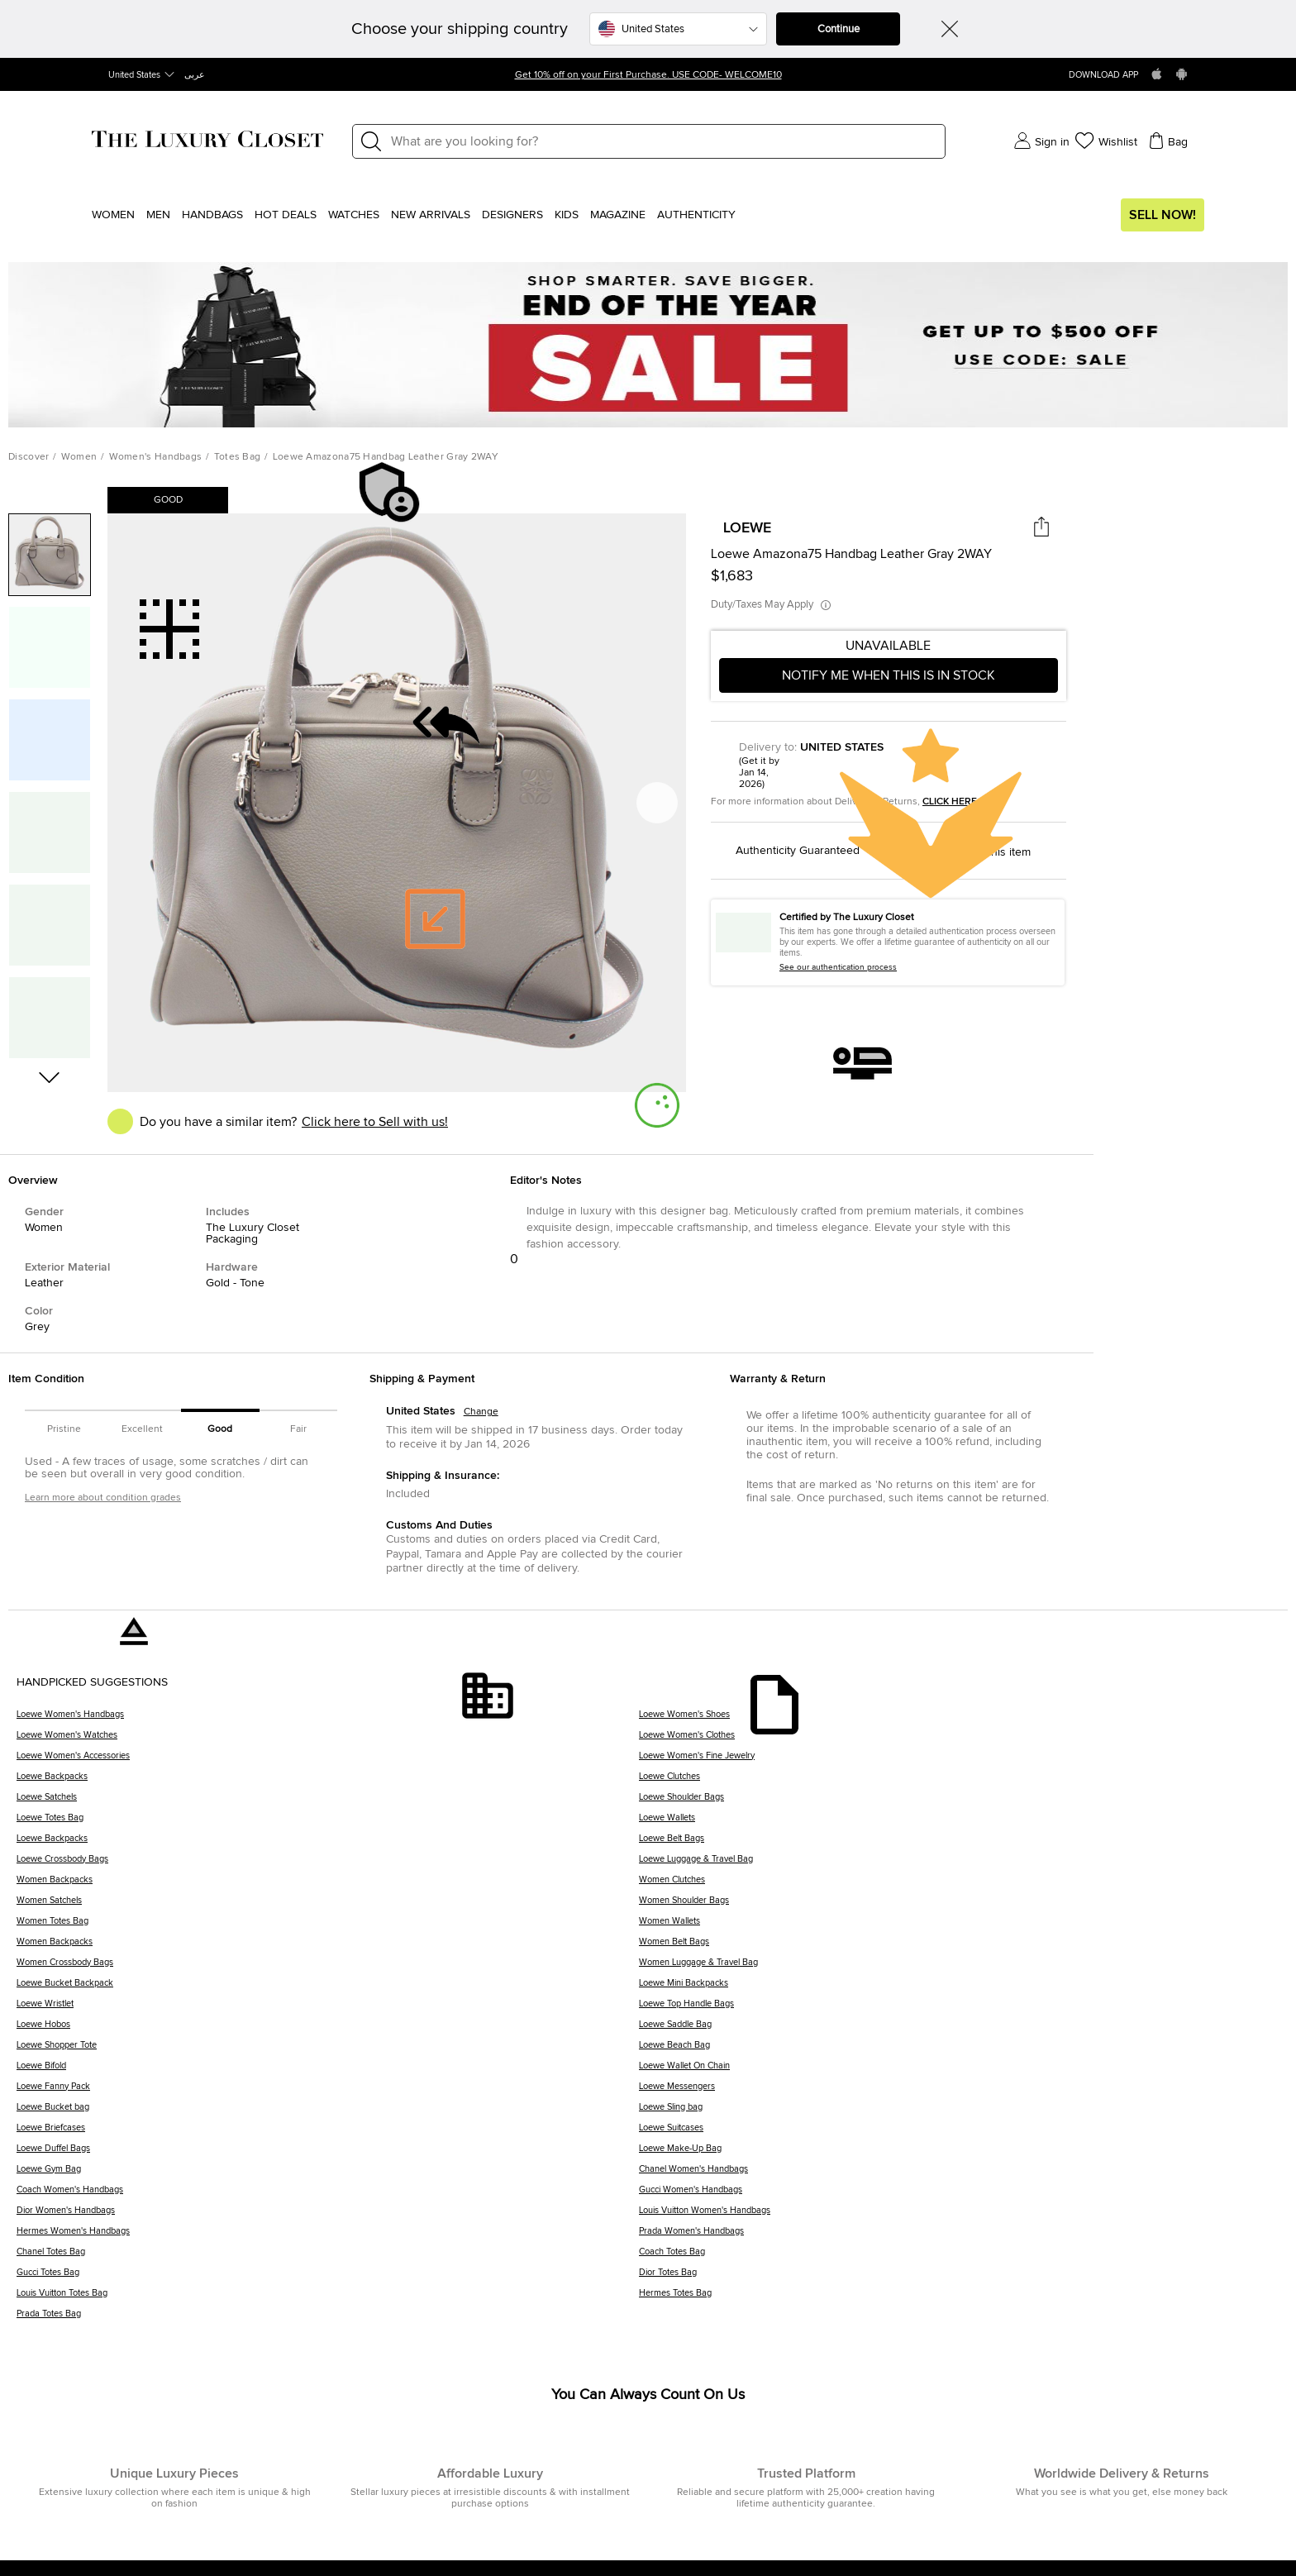  What do you see at coordinates (446, 722) in the screenshot?
I see `reply to all recipients in an email thread` at bounding box center [446, 722].